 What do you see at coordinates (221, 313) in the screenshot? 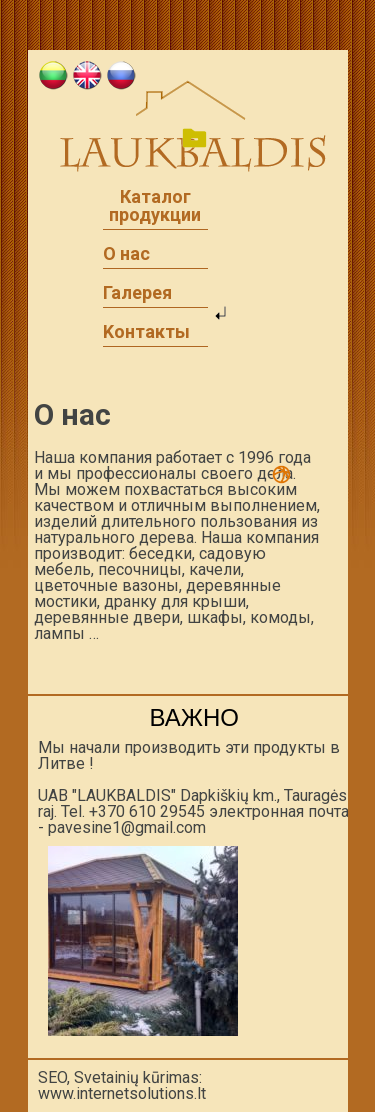
I see `return to previous line or section` at bounding box center [221, 313].